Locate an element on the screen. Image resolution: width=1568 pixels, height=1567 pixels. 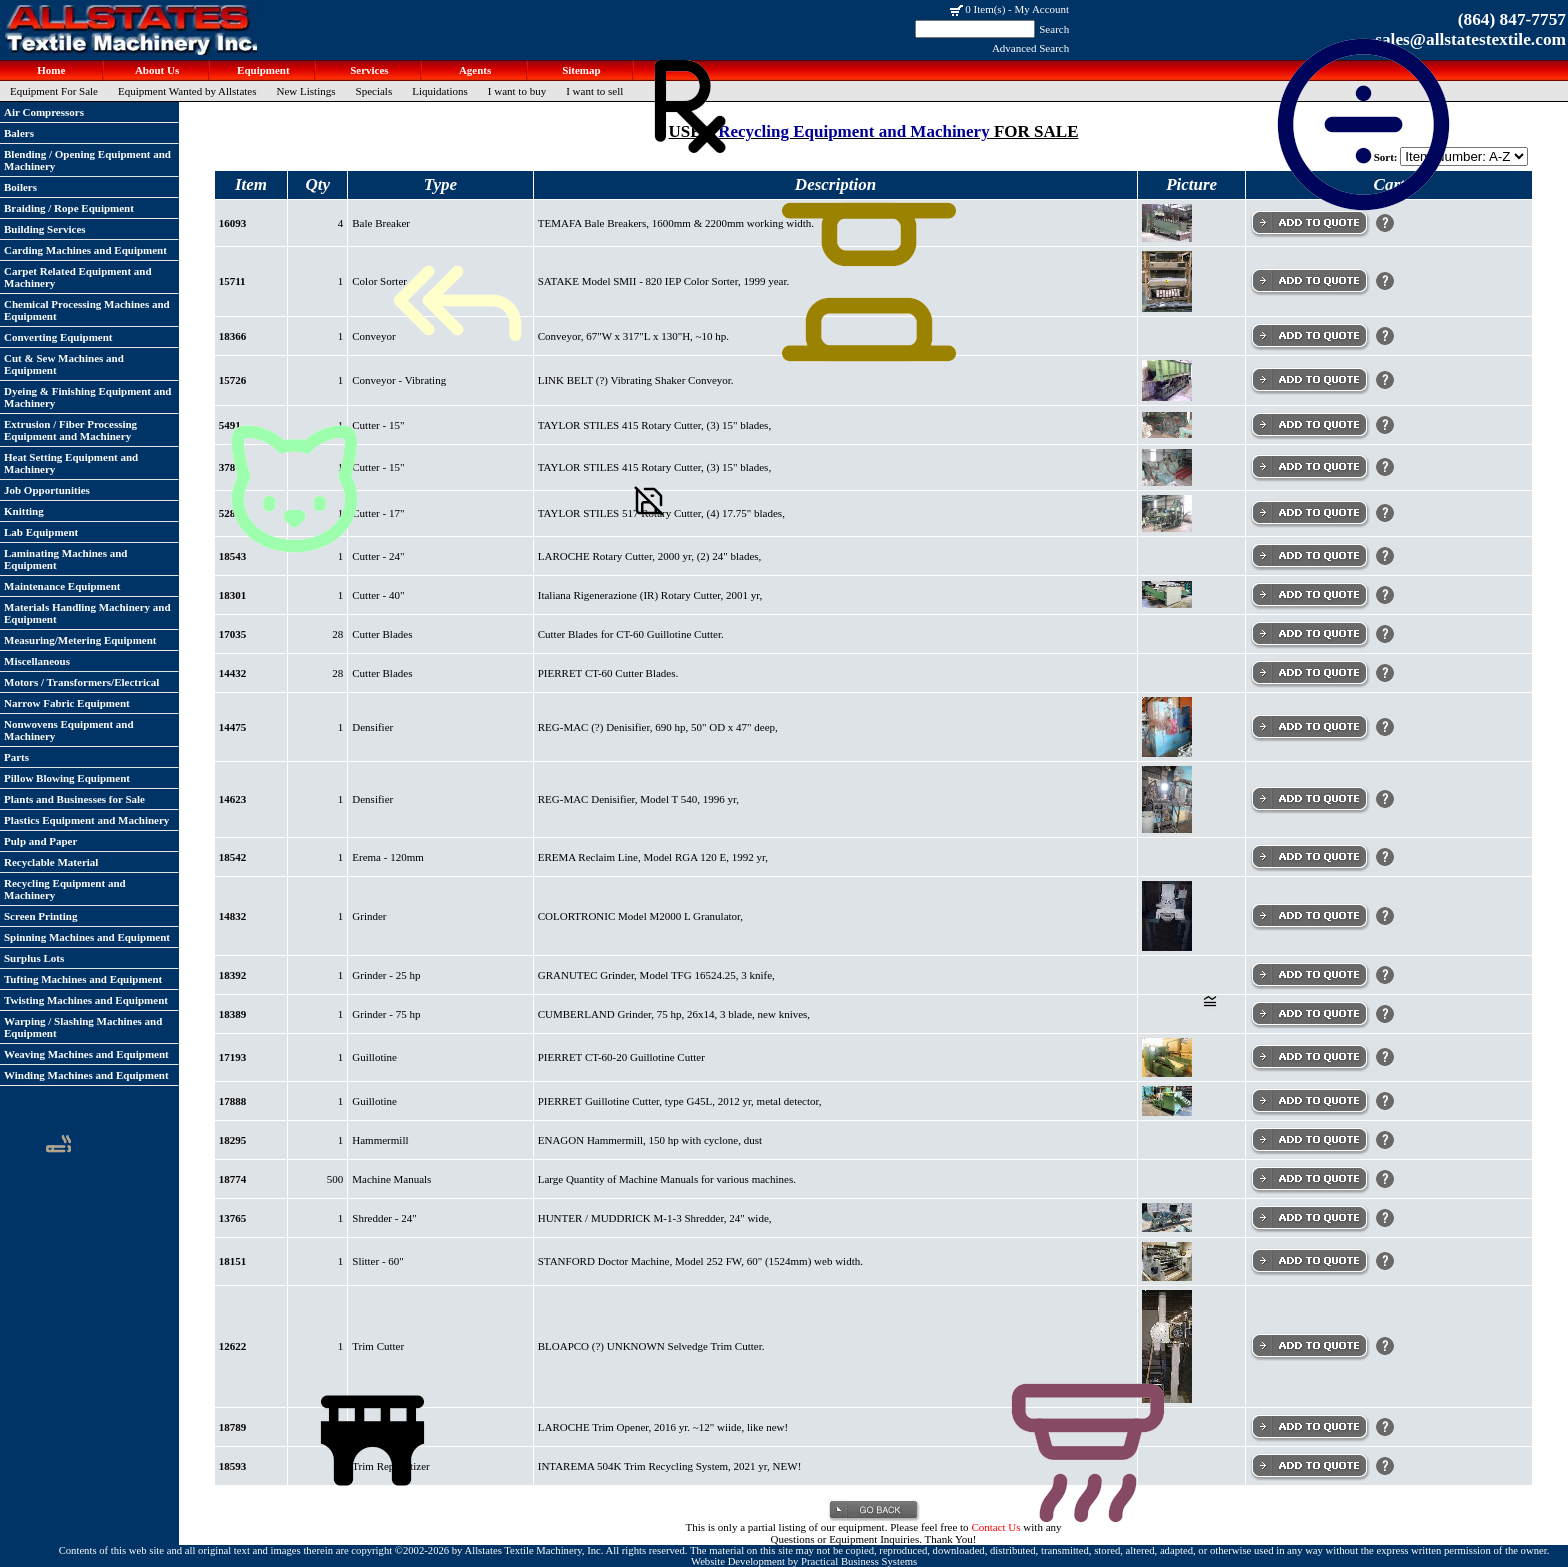
reply to all recipients of an email or message is located at coordinates (457, 300).